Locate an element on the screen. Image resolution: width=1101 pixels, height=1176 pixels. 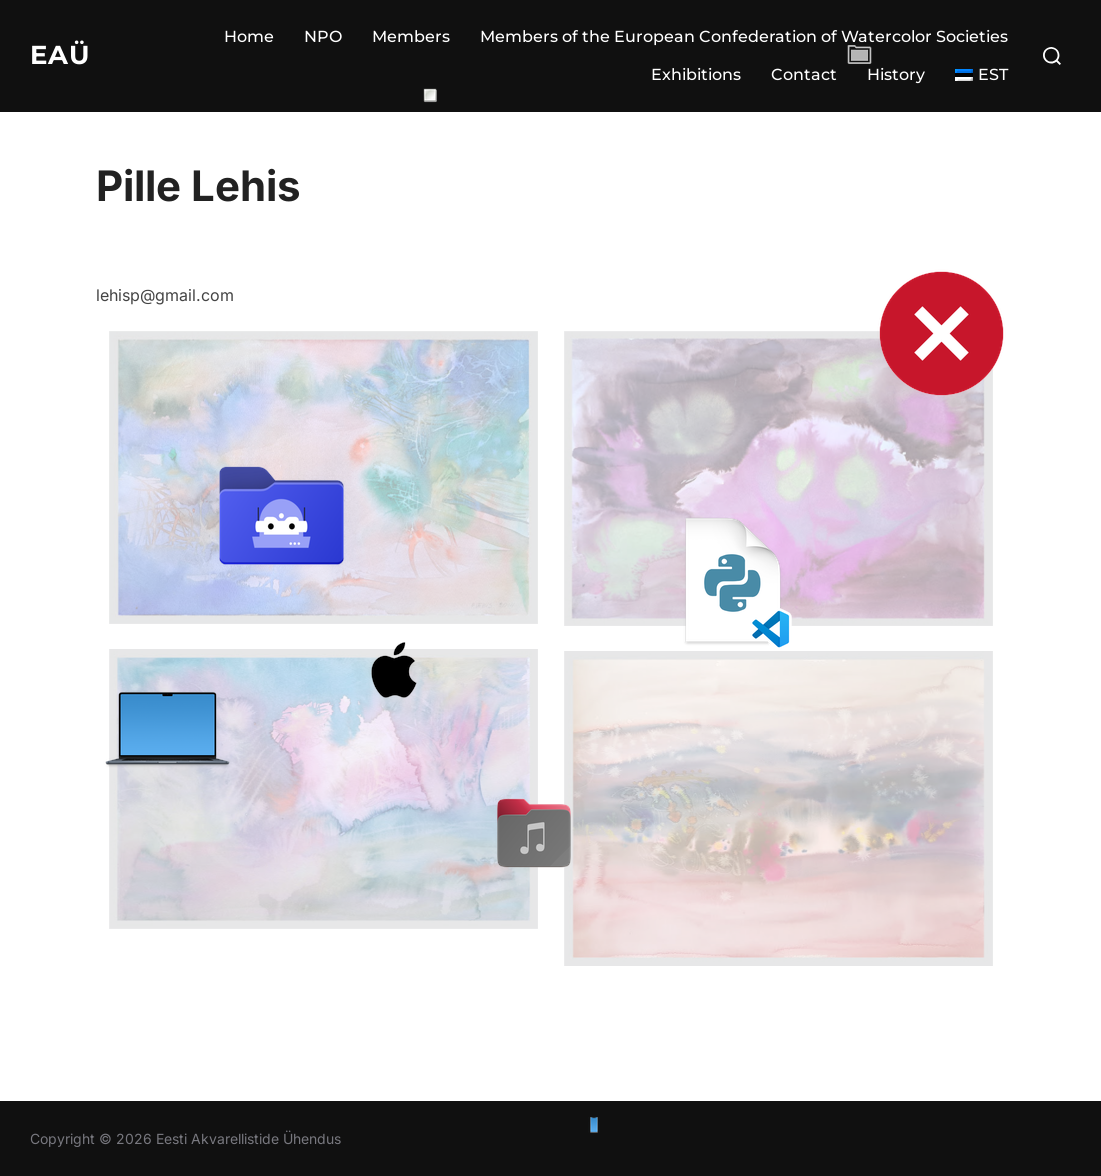
iPhone XS Max device icon is located at coordinates (594, 1125).